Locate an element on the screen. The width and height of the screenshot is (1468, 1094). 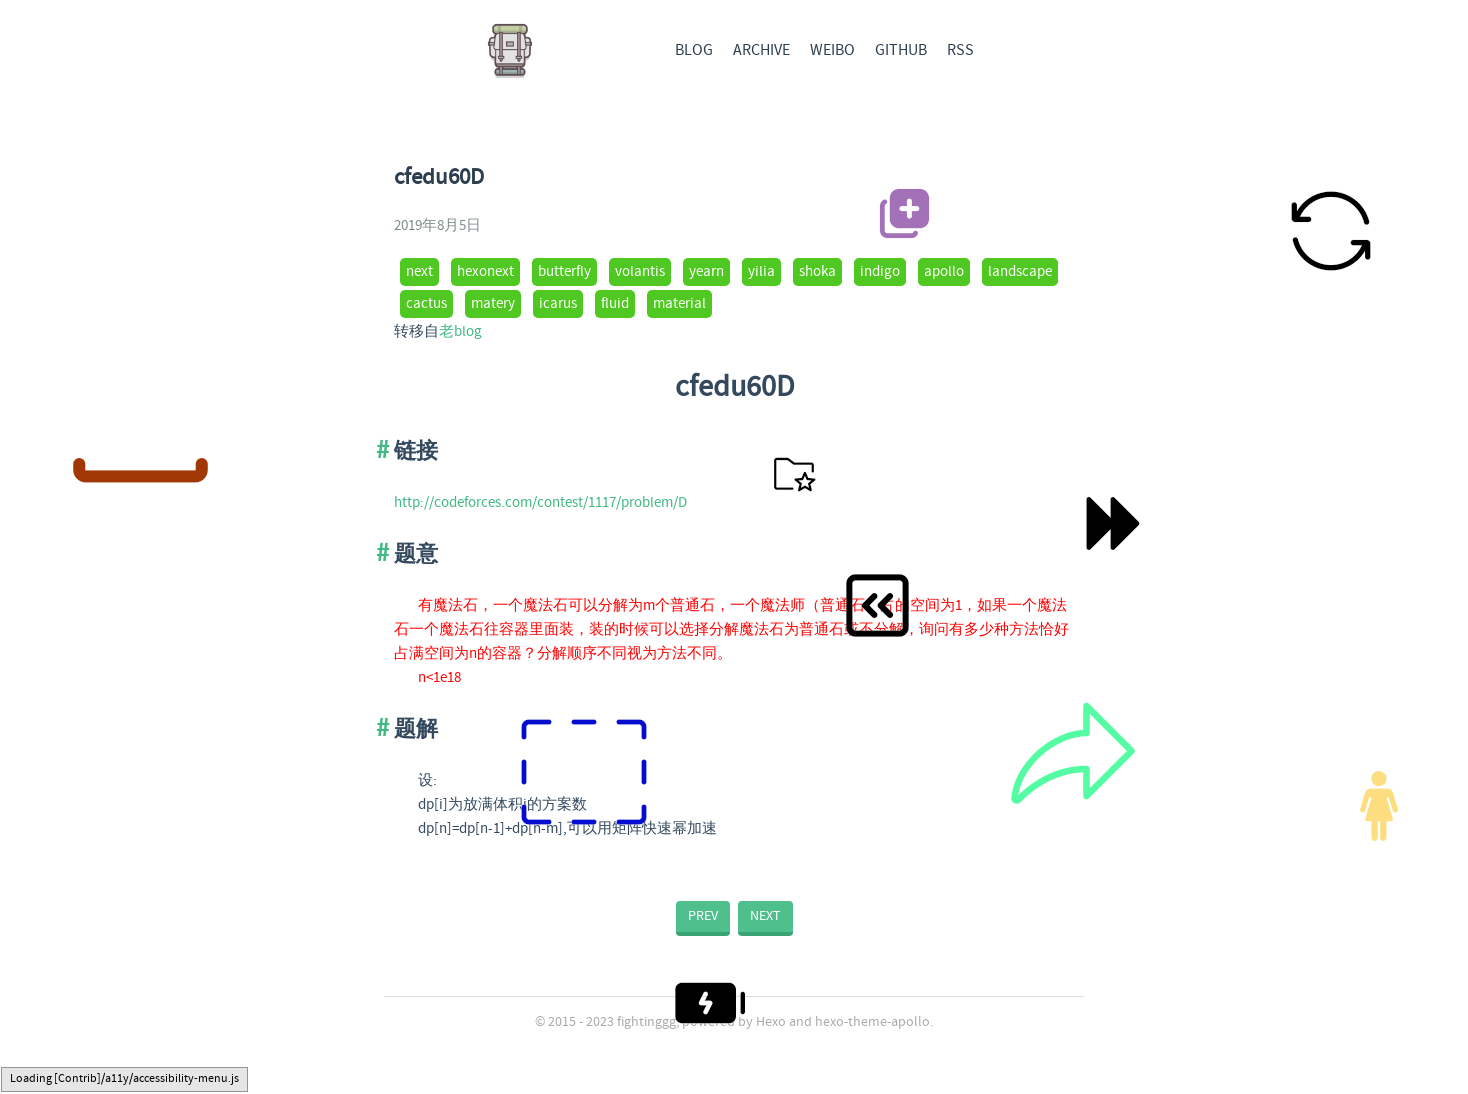
select or define a region is located at coordinates (584, 772).